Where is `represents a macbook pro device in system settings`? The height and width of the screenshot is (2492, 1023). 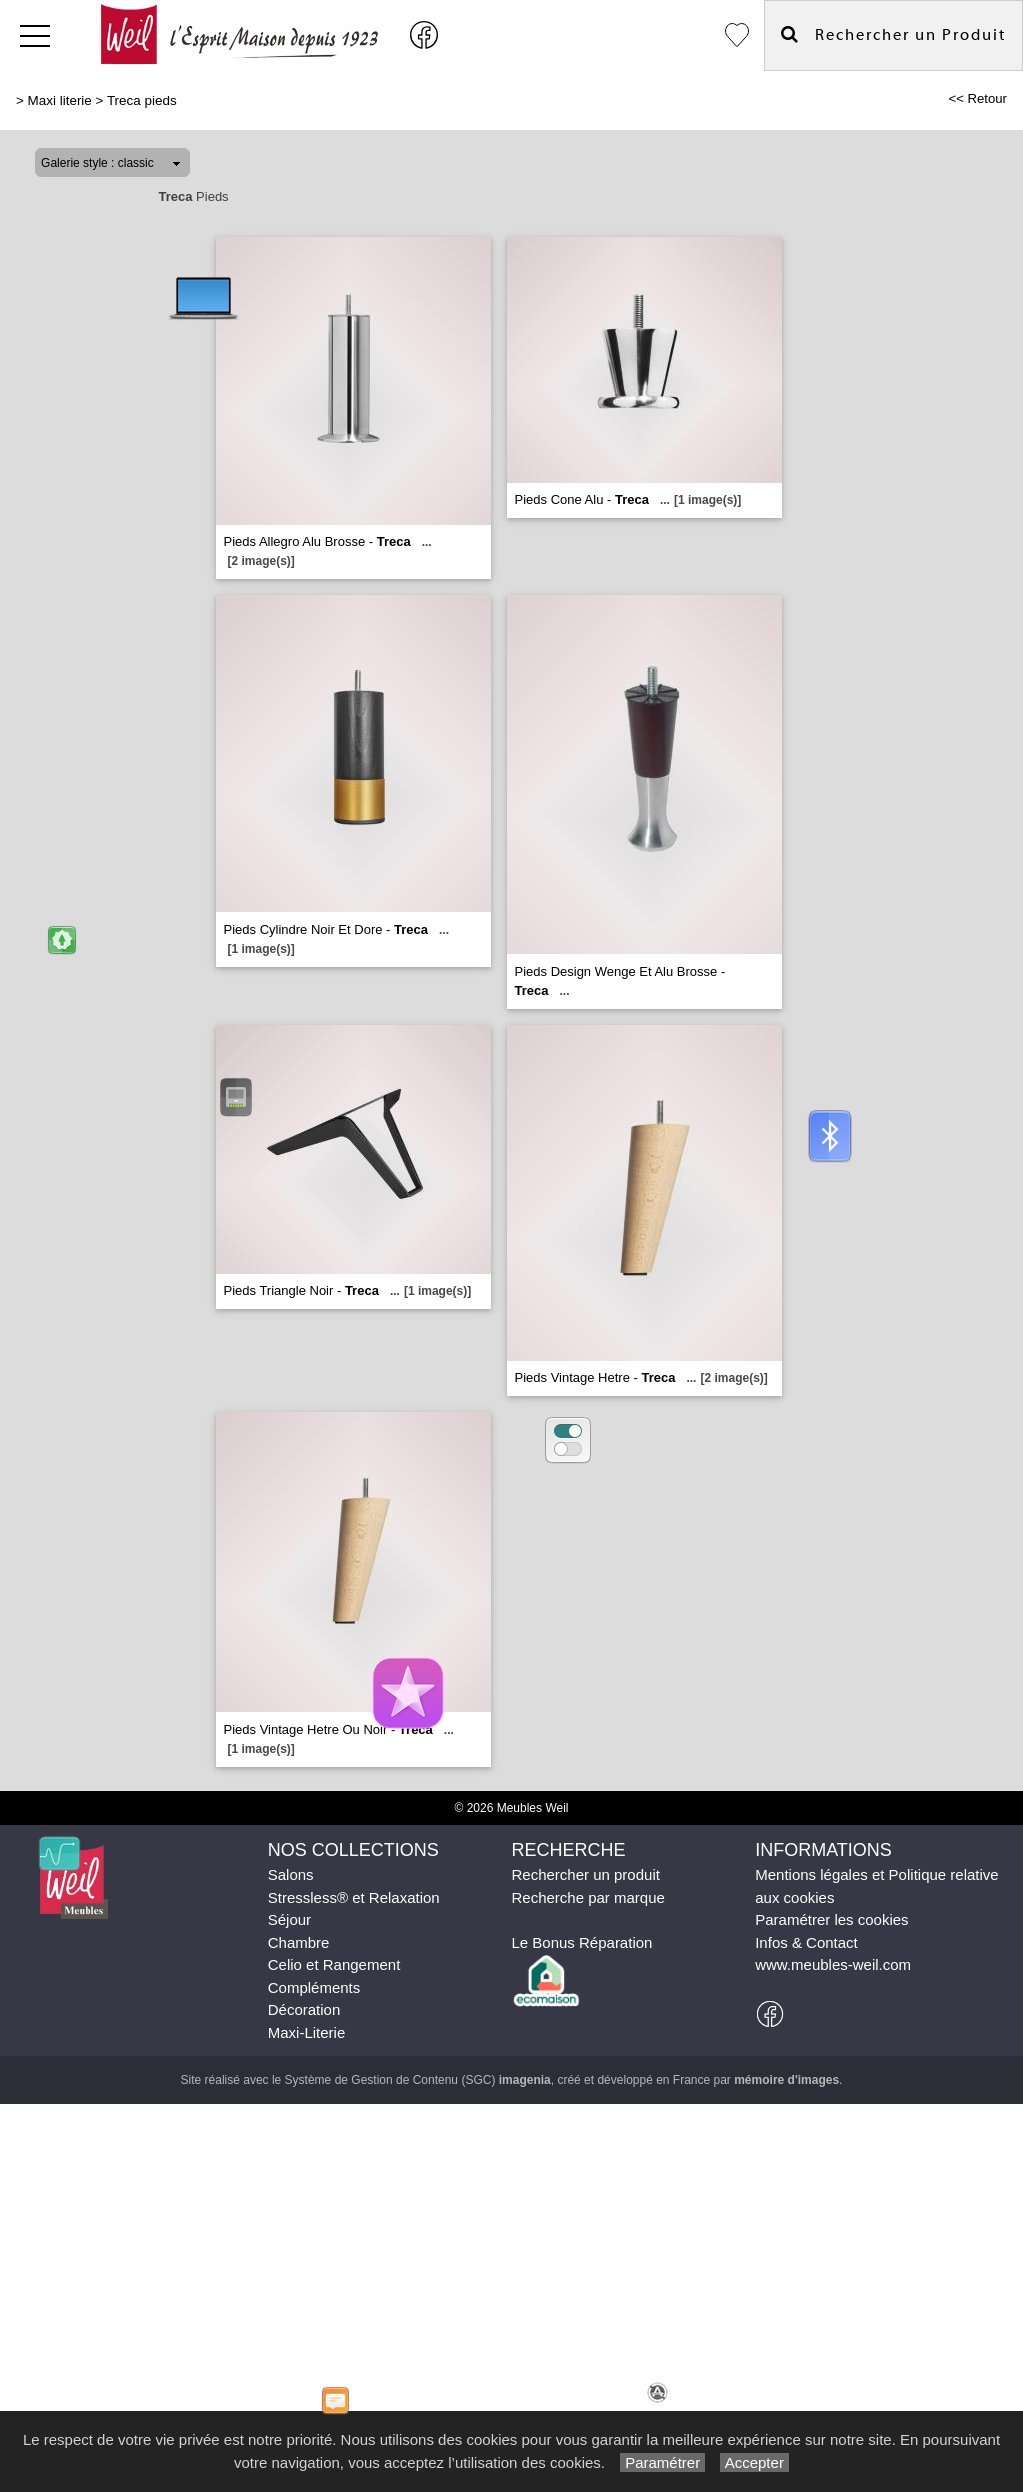
represents a macbook pro device in system settings is located at coordinates (203, 292).